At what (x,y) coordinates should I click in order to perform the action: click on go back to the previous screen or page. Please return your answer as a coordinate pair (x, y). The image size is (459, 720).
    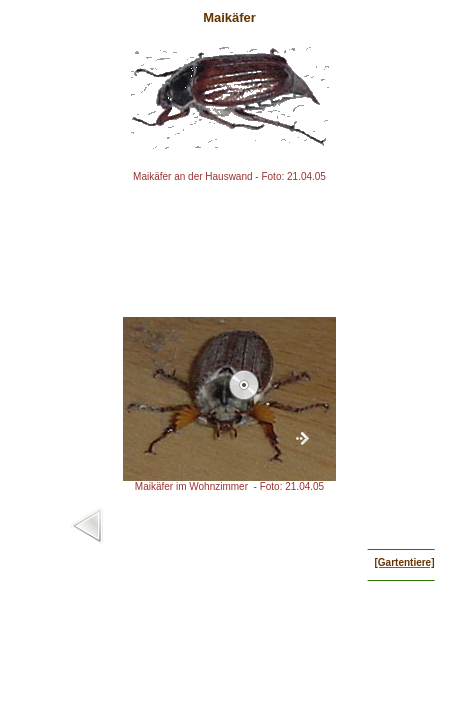
    Looking at the image, I should click on (302, 438).